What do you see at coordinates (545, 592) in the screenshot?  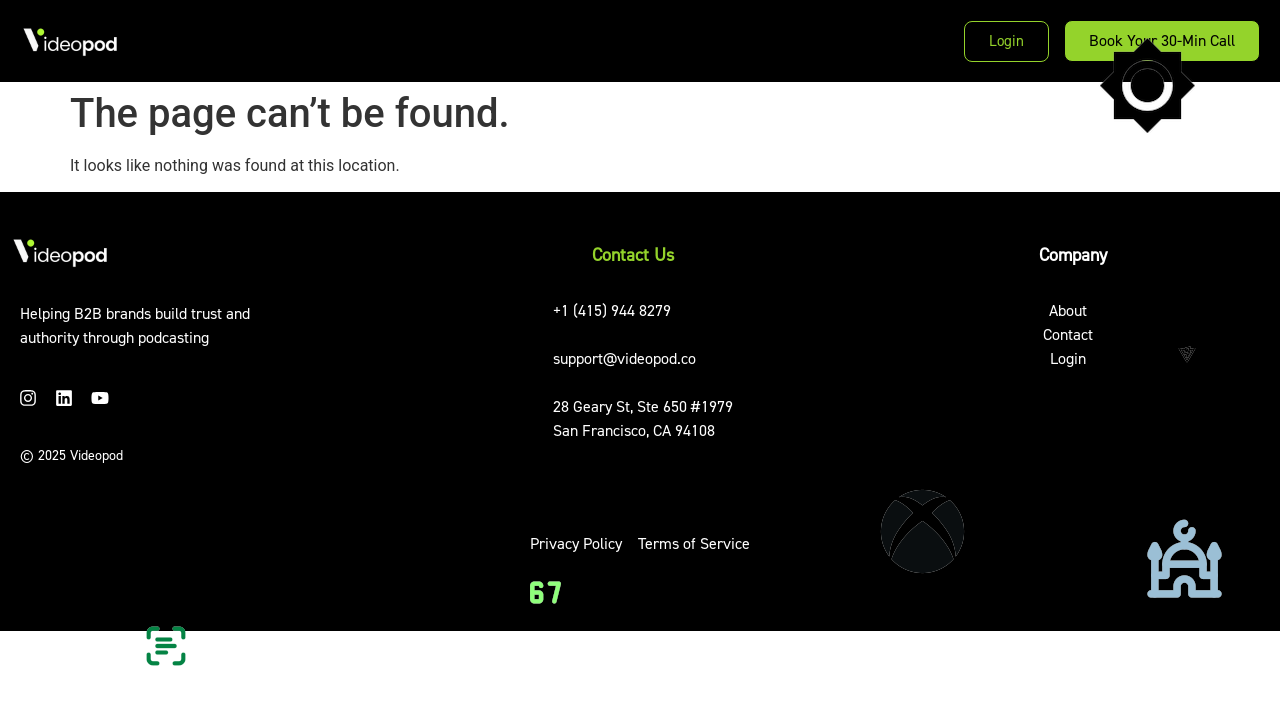 I see `displays the number 67 as a label or identifier` at bounding box center [545, 592].